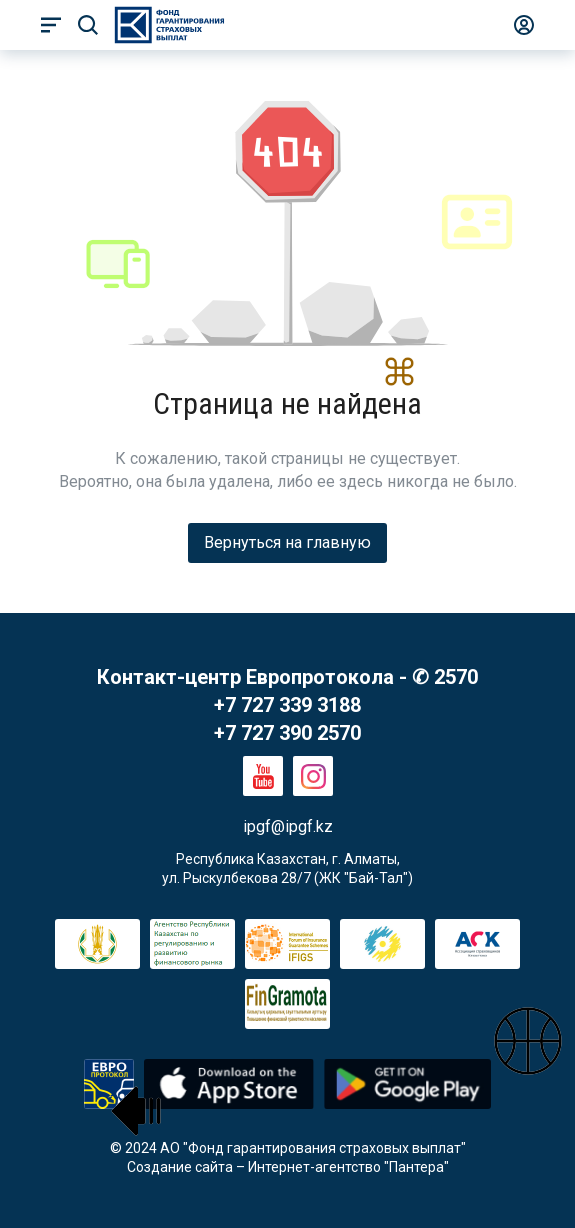  What do you see at coordinates (117, 264) in the screenshot?
I see `manage connected devices` at bounding box center [117, 264].